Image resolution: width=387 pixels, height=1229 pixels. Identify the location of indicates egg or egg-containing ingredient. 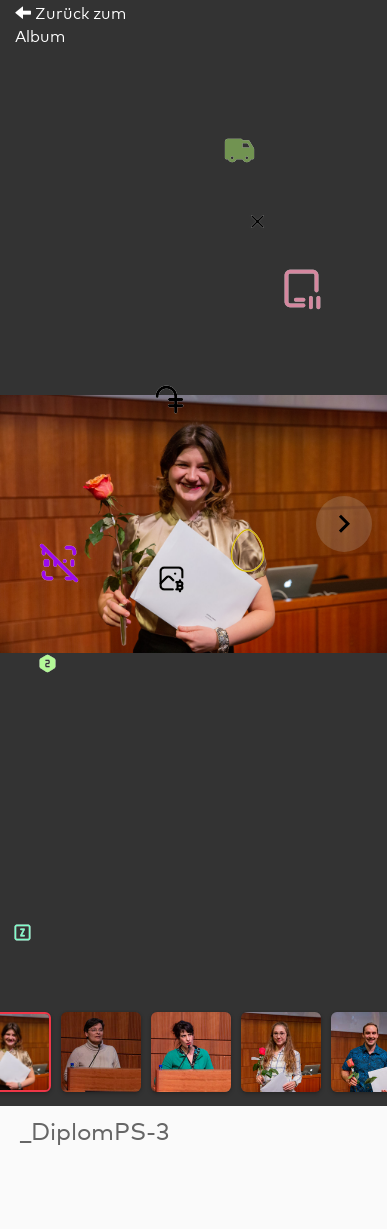
(247, 550).